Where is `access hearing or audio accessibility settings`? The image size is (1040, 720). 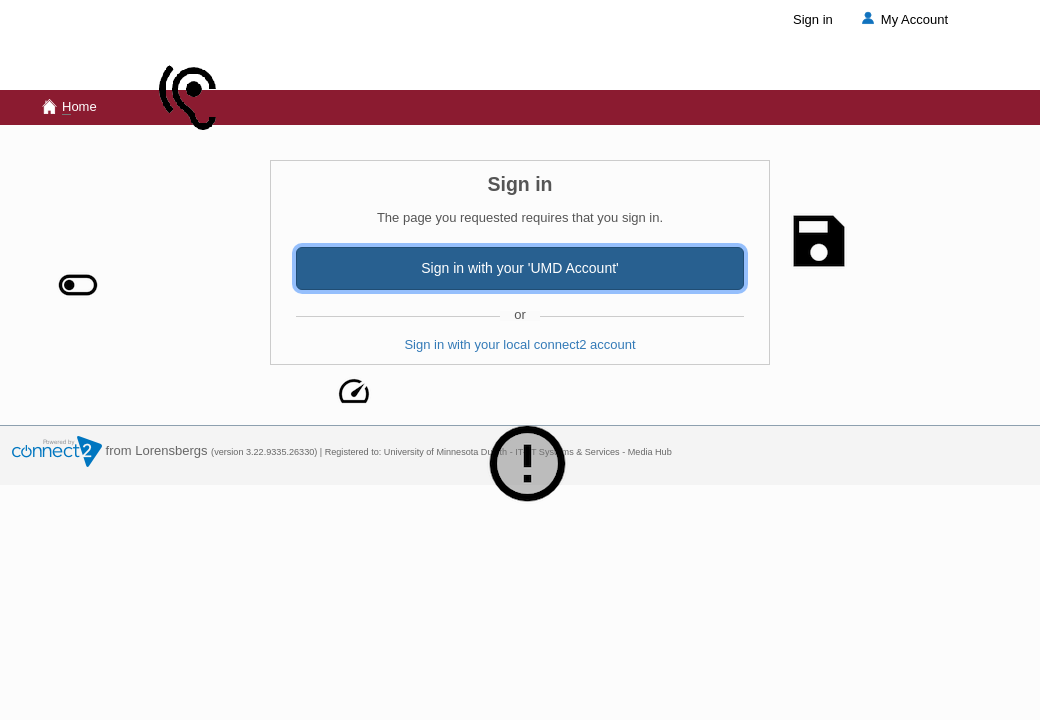 access hearing or audio accessibility settings is located at coordinates (187, 98).